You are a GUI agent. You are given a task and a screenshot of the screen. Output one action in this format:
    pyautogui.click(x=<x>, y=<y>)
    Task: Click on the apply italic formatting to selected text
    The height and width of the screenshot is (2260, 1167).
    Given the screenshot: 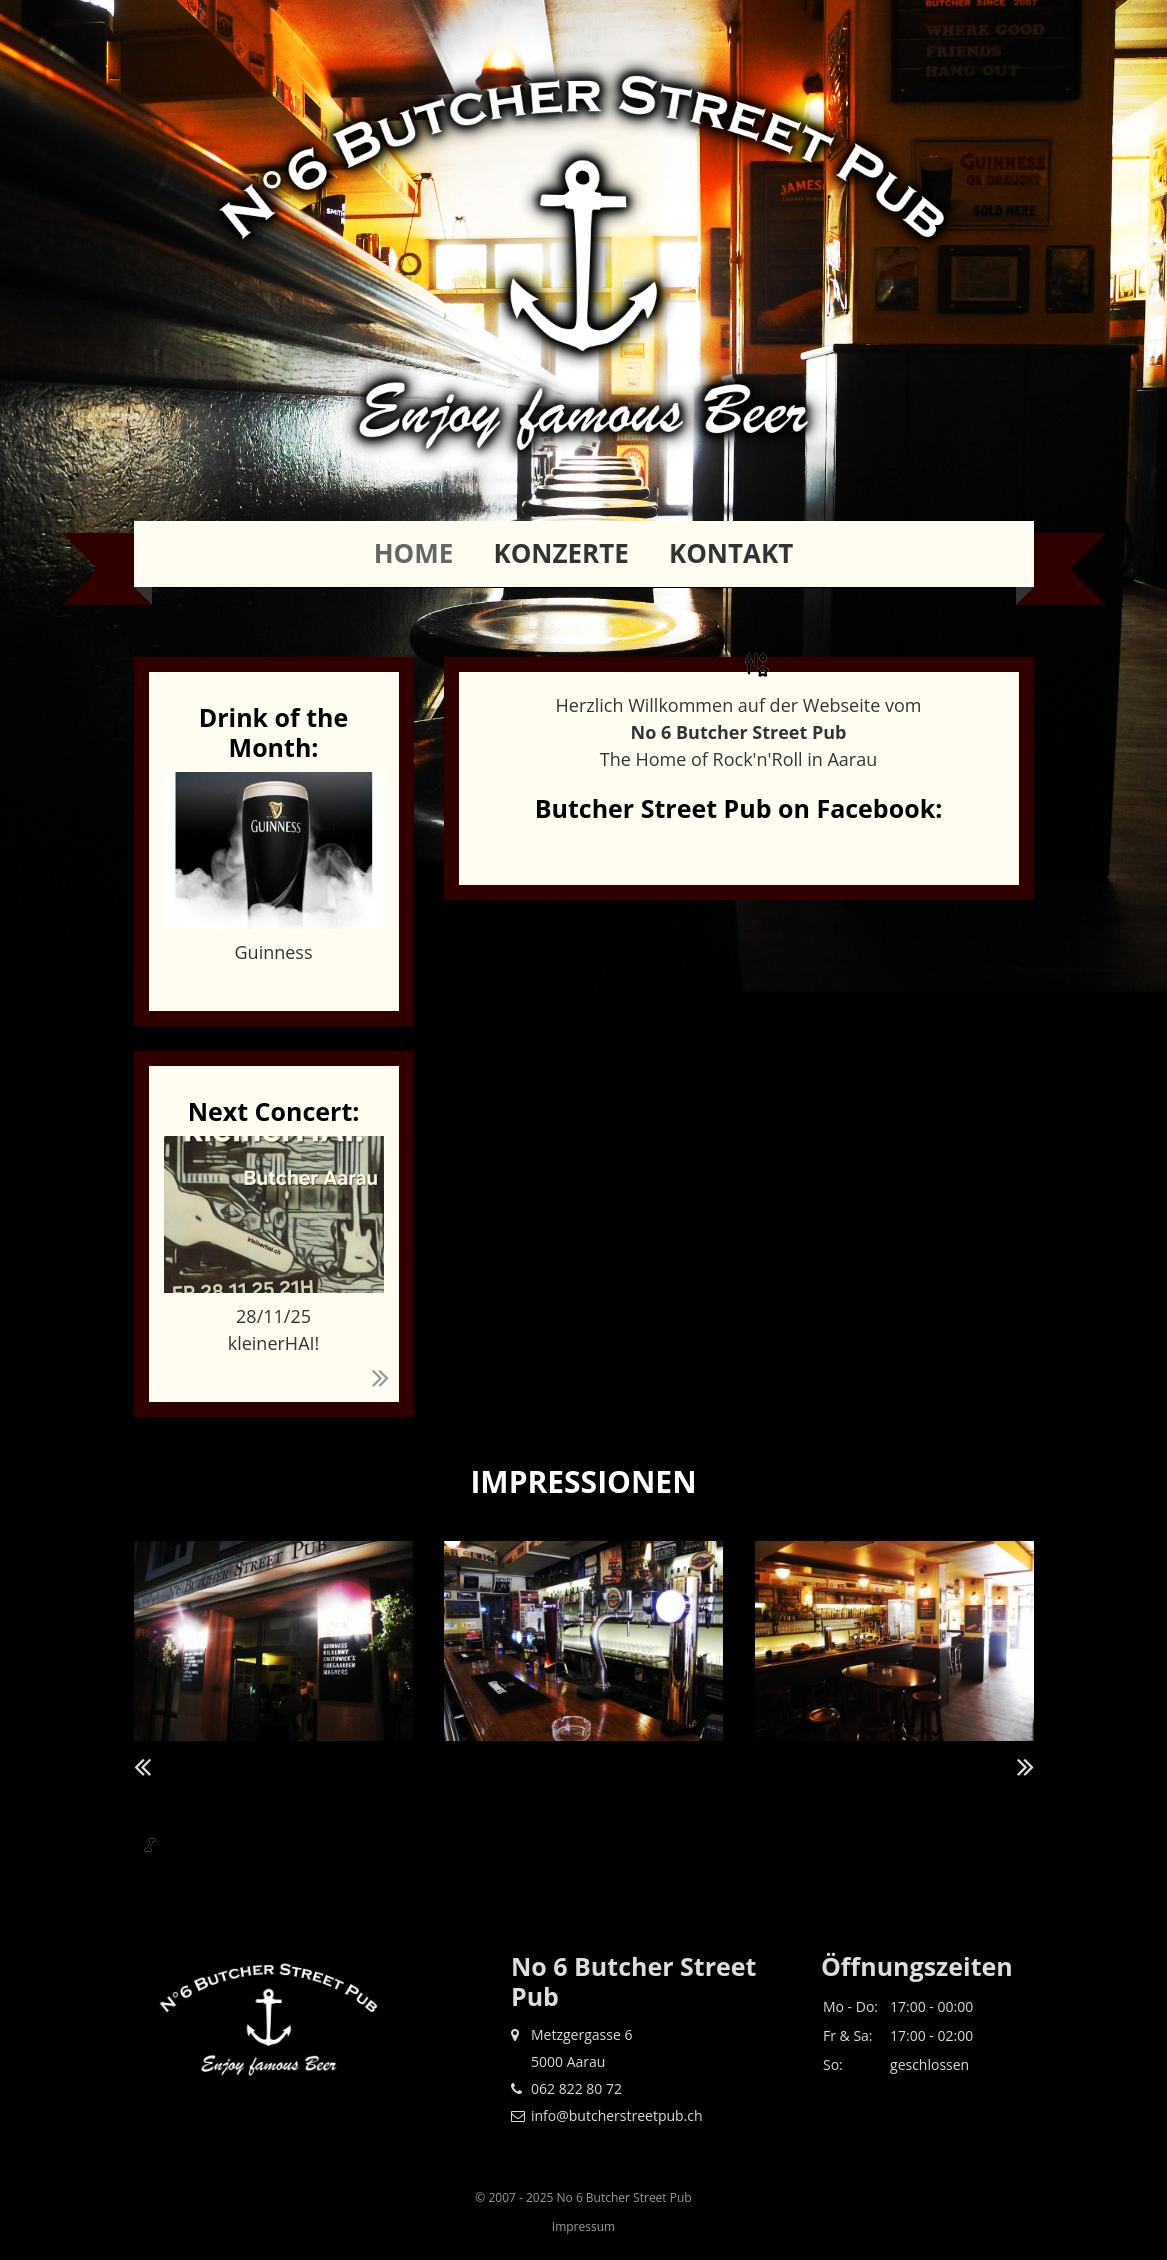 What is the action you would take?
    pyautogui.click(x=150, y=1846)
    